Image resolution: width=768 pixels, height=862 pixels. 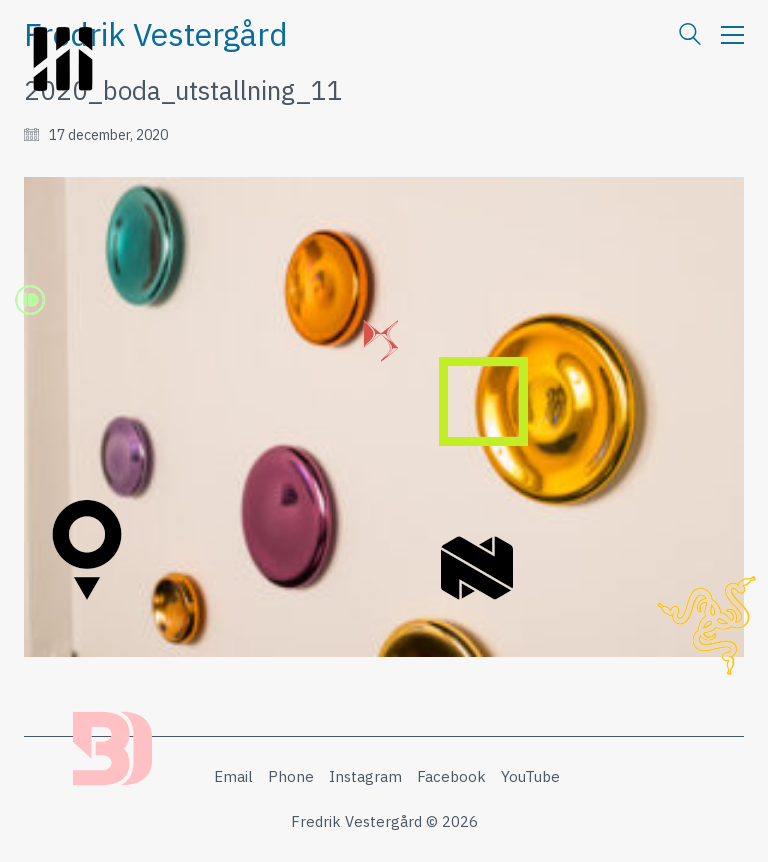 I want to click on open TomTom navigation app, so click(x=87, y=550).